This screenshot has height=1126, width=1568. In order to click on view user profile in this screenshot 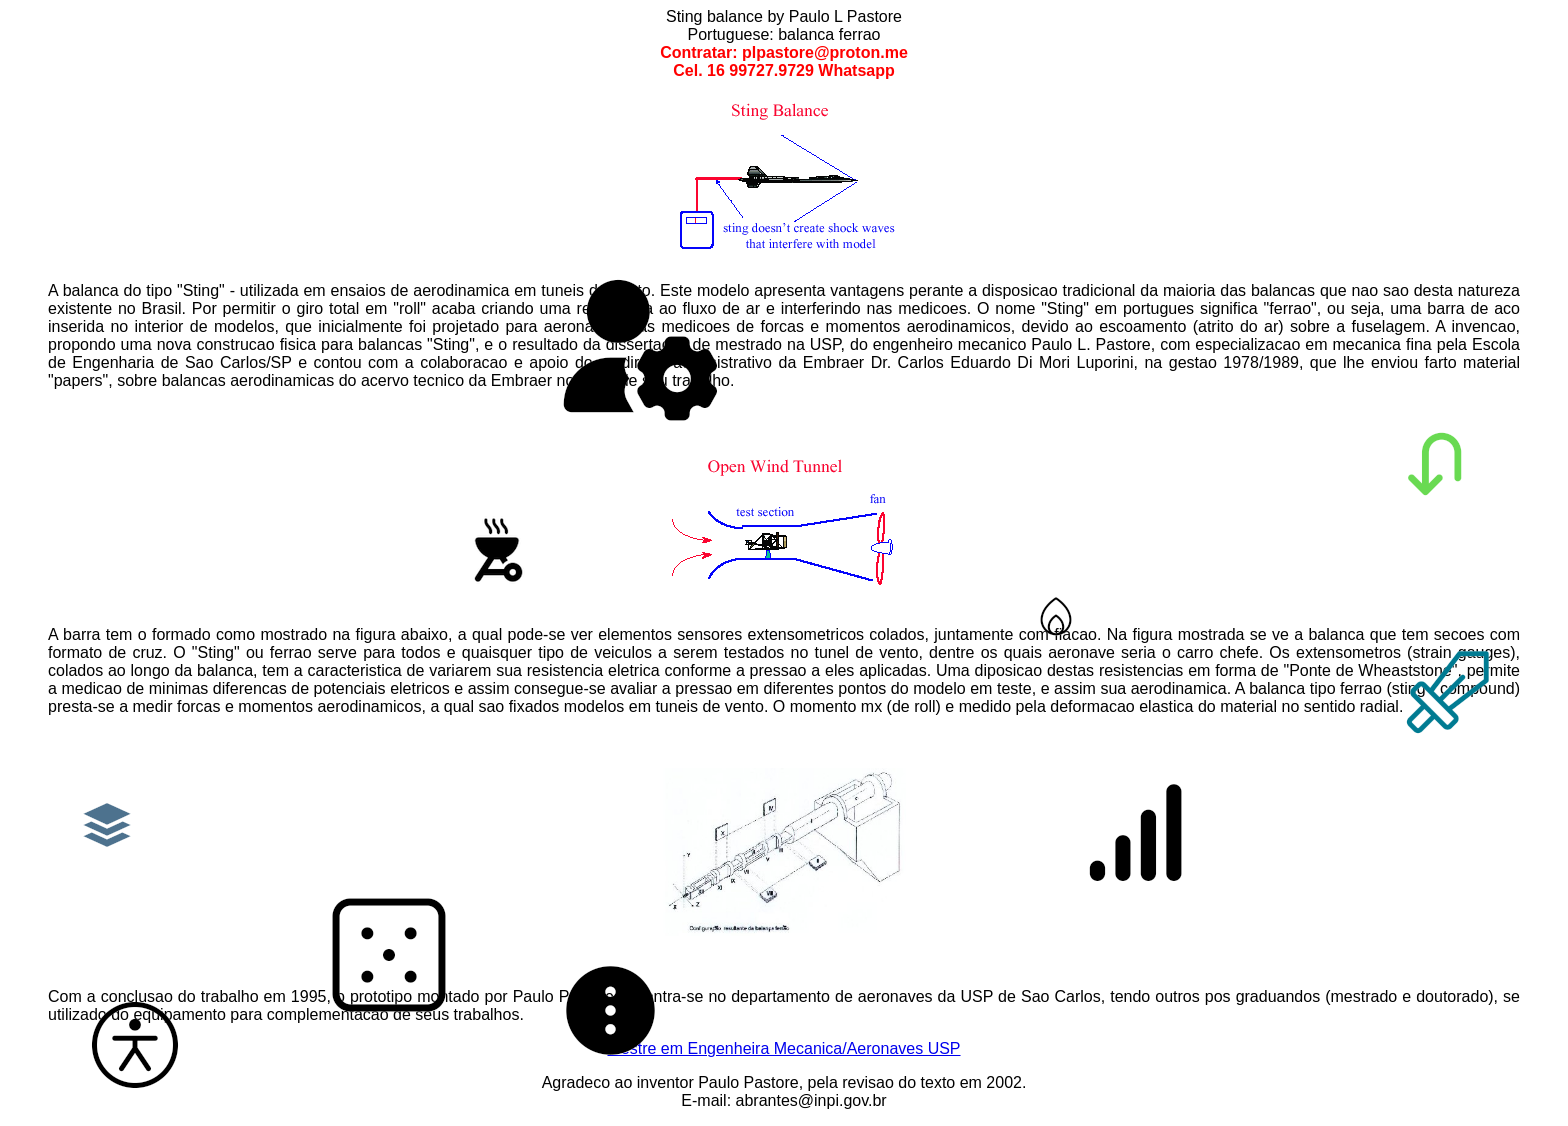, I will do `click(135, 1045)`.